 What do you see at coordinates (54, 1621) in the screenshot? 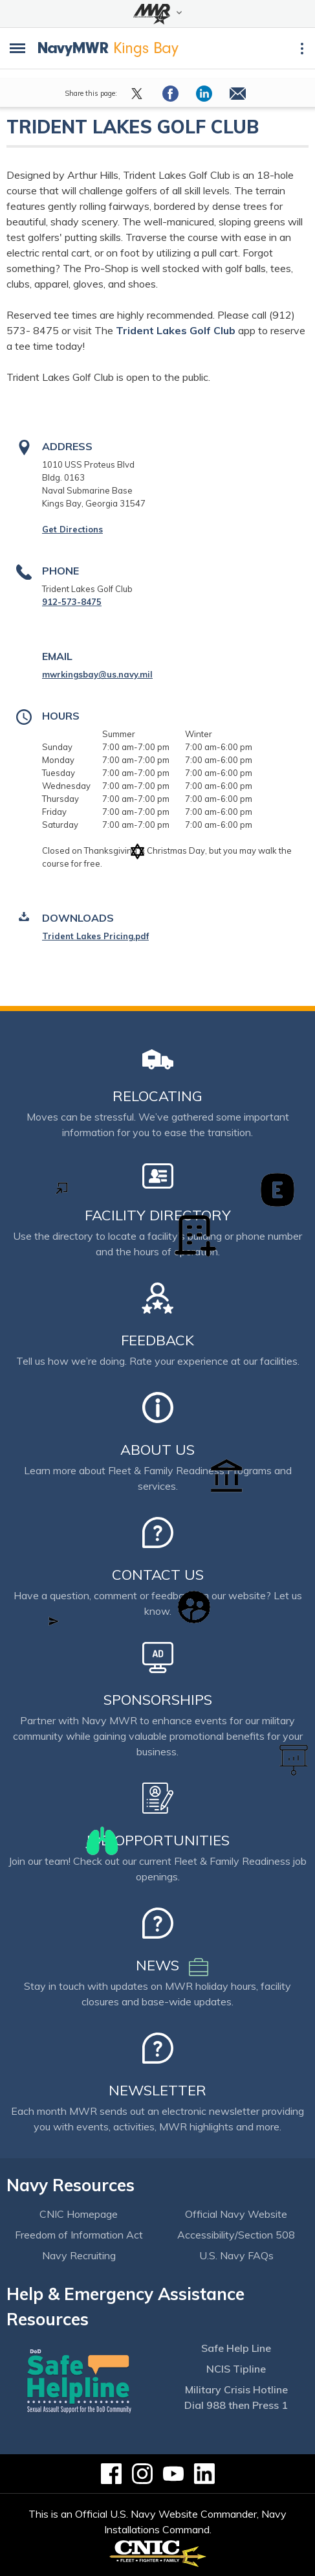
I see `send a message or form` at bounding box center [54, 1621].